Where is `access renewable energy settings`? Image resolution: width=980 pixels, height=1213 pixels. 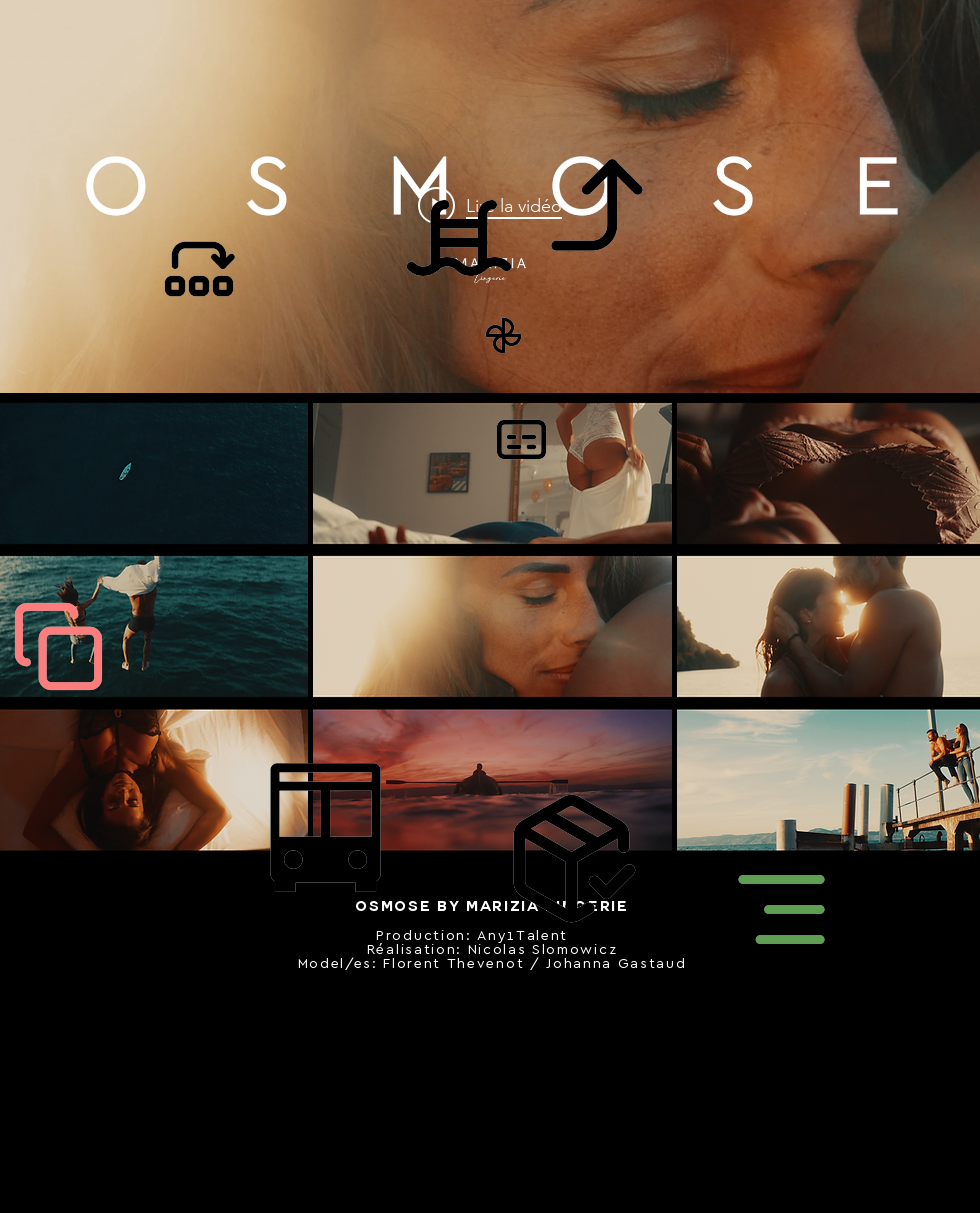
access renewable energy settings is located at coordinates (503, 335).